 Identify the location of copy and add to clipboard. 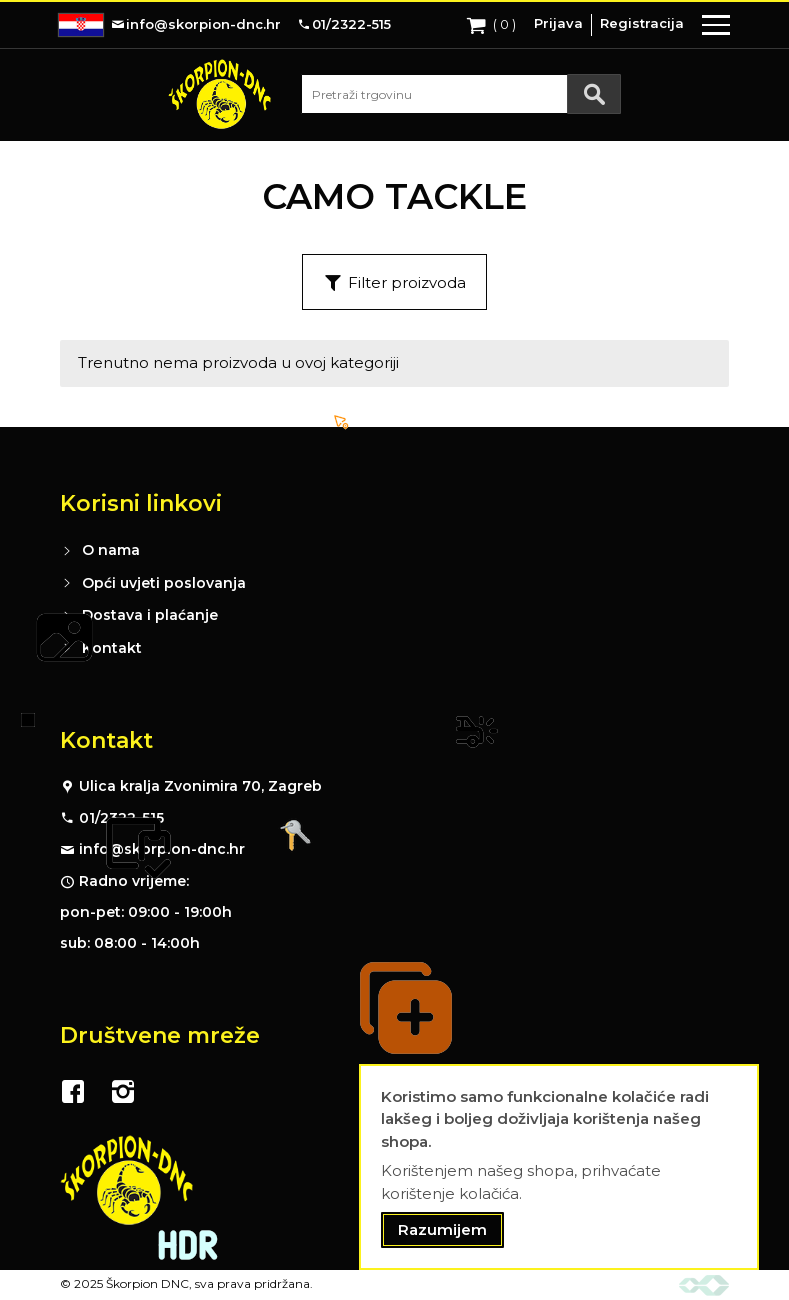
(406, 1008).